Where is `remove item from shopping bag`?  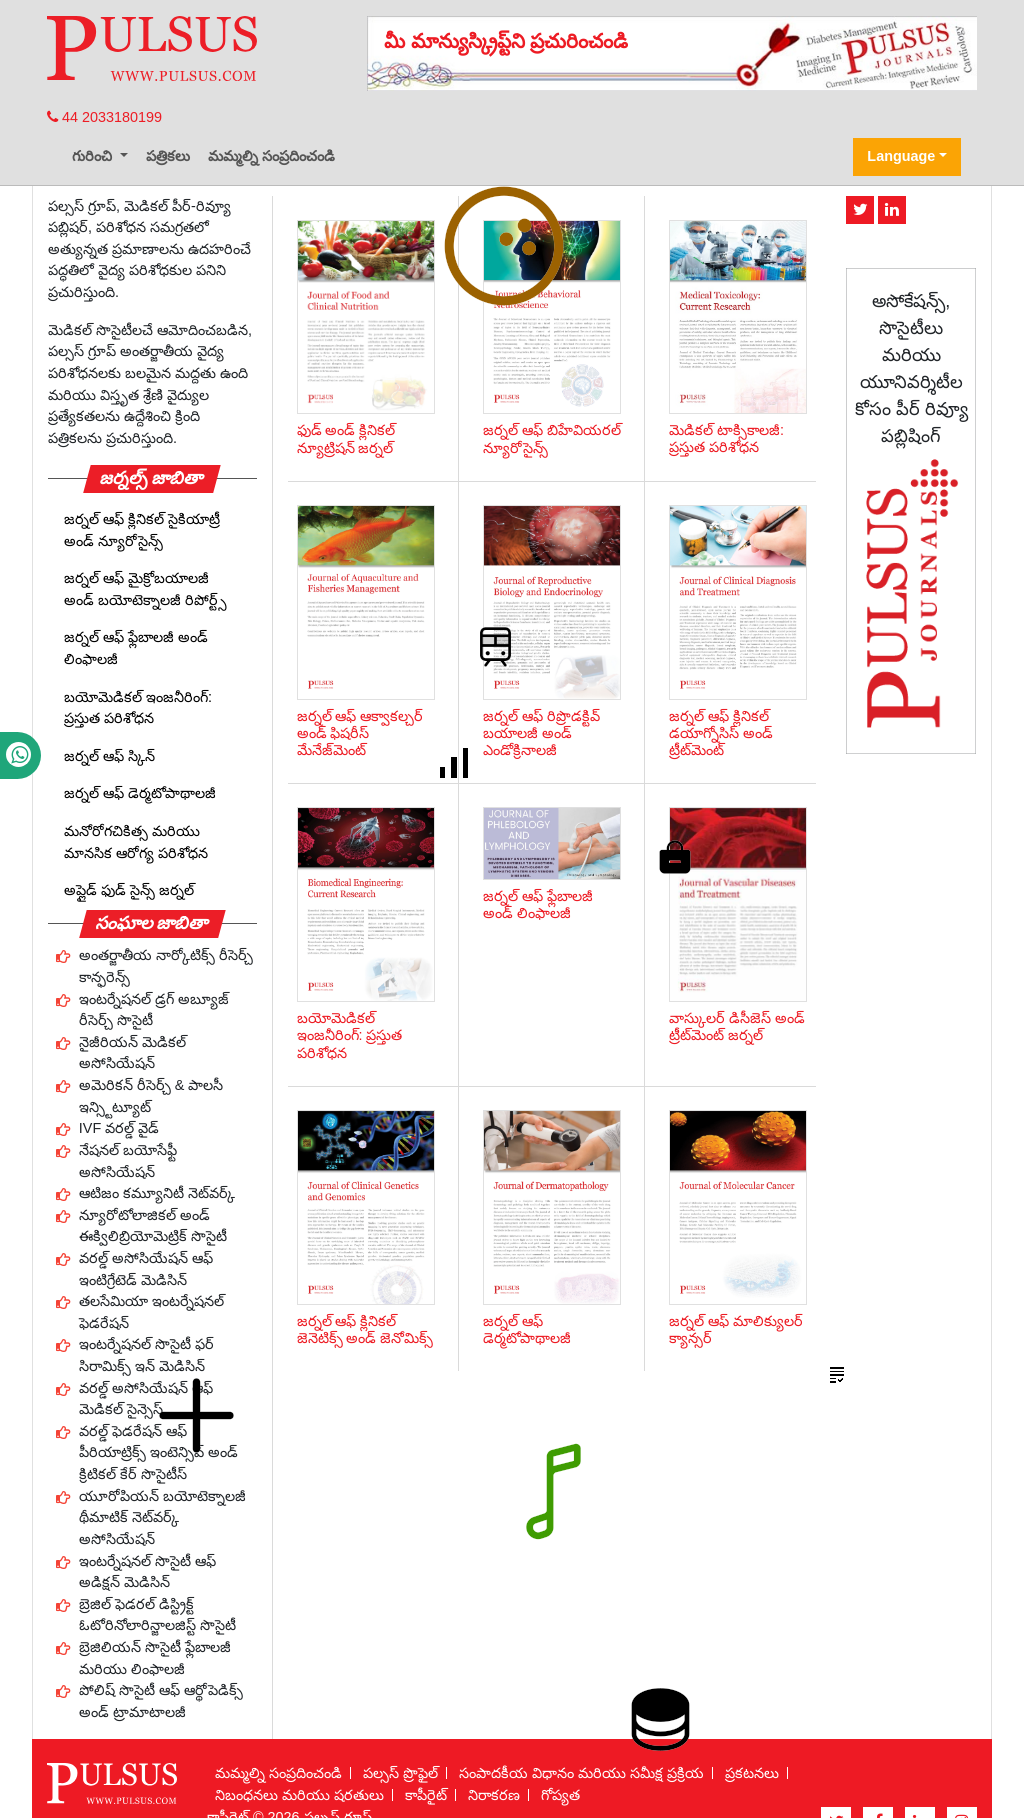 remove item from shopping bag is located at coordinates (675, 857).